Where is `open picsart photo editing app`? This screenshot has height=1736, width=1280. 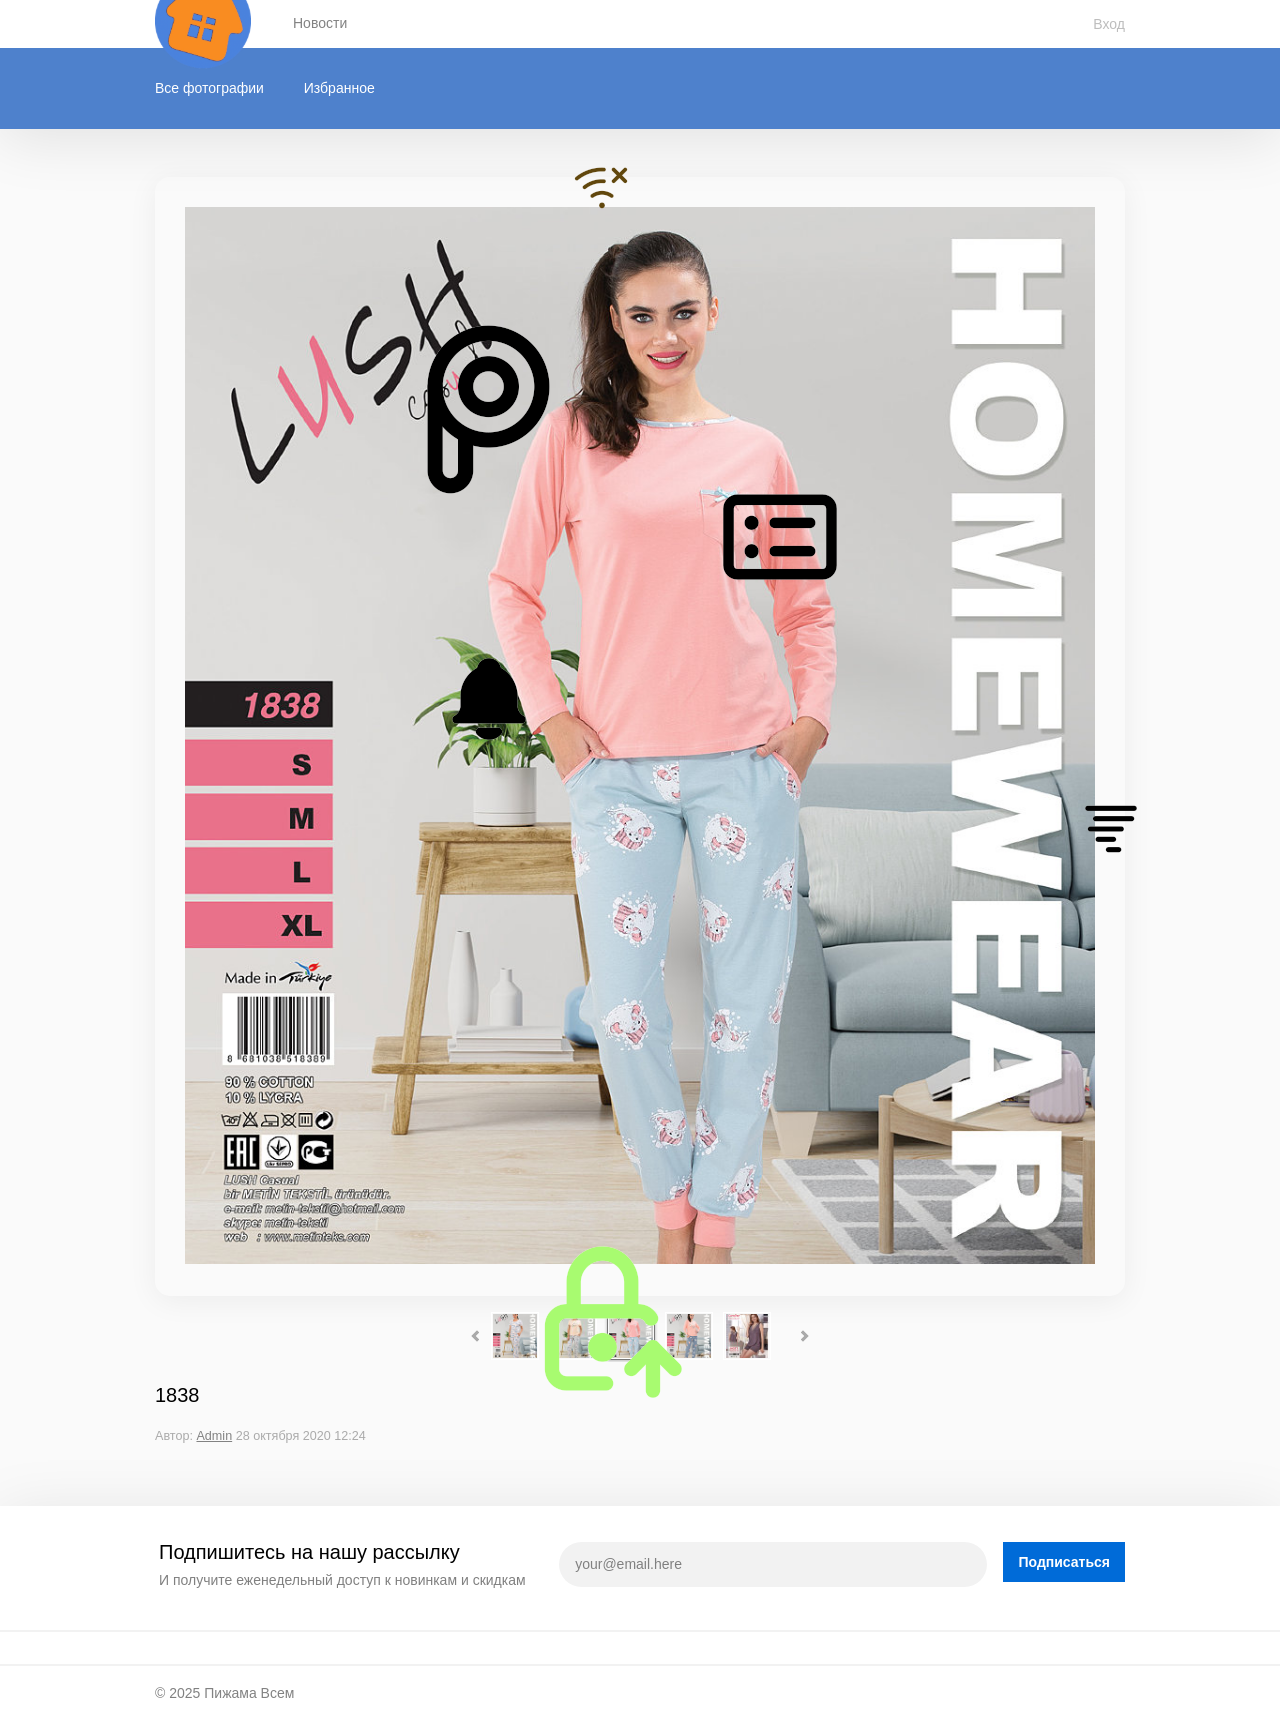
open picsart photo editing app is located at coordinates (488, 409).